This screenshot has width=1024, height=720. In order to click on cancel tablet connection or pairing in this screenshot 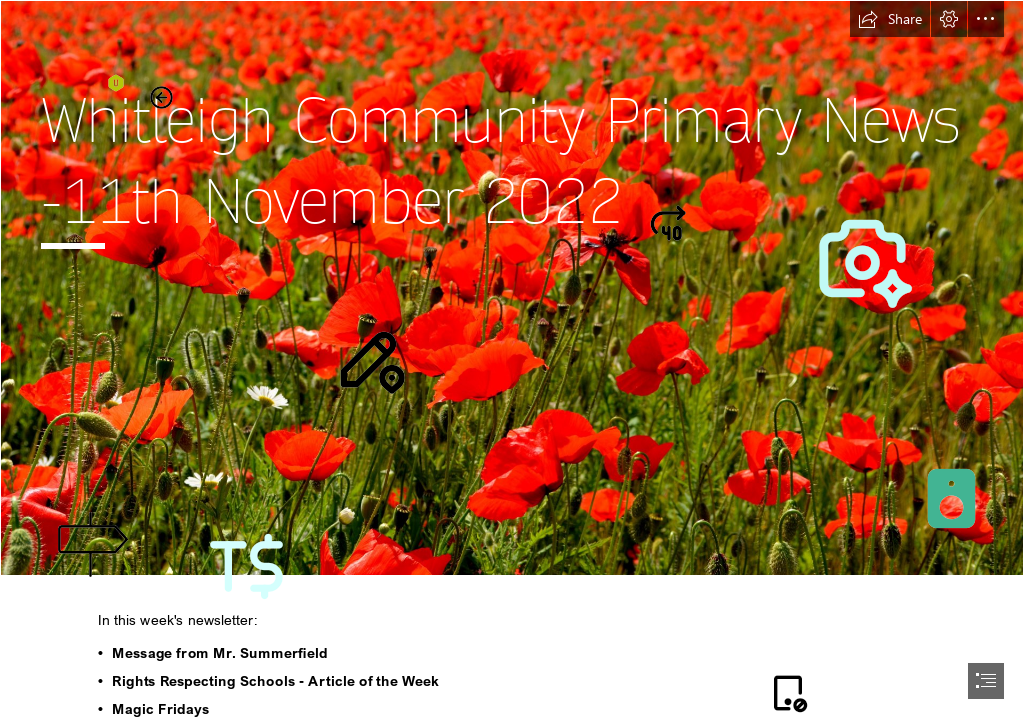, I will do `click(788, 693)`.